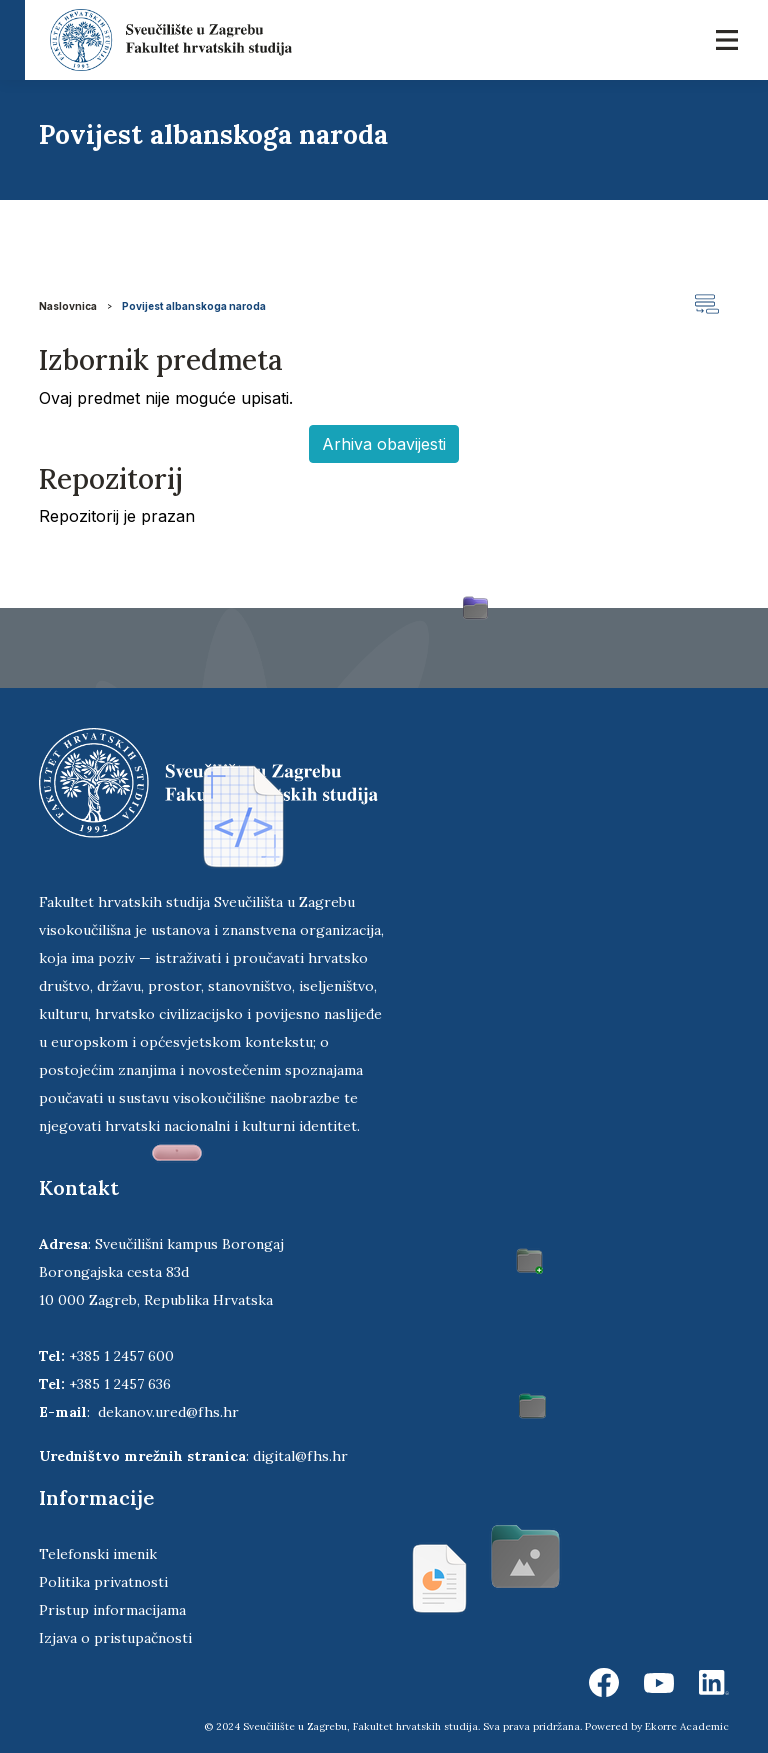 This screenshot has width=768, height=1753. I want to click on twig template file icon, so click(243, 816).